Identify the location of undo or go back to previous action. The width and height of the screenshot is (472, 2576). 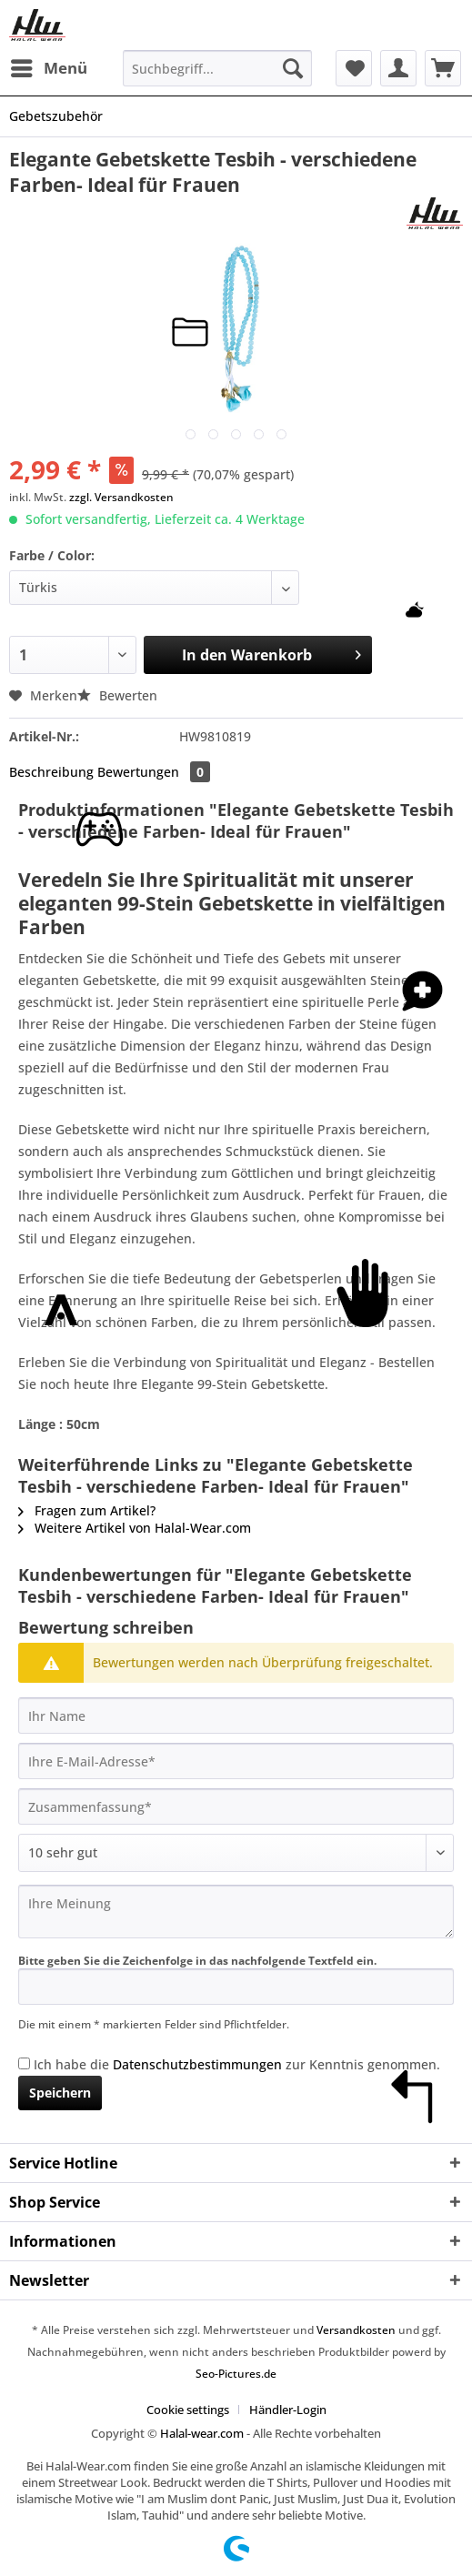
(414, 2097).